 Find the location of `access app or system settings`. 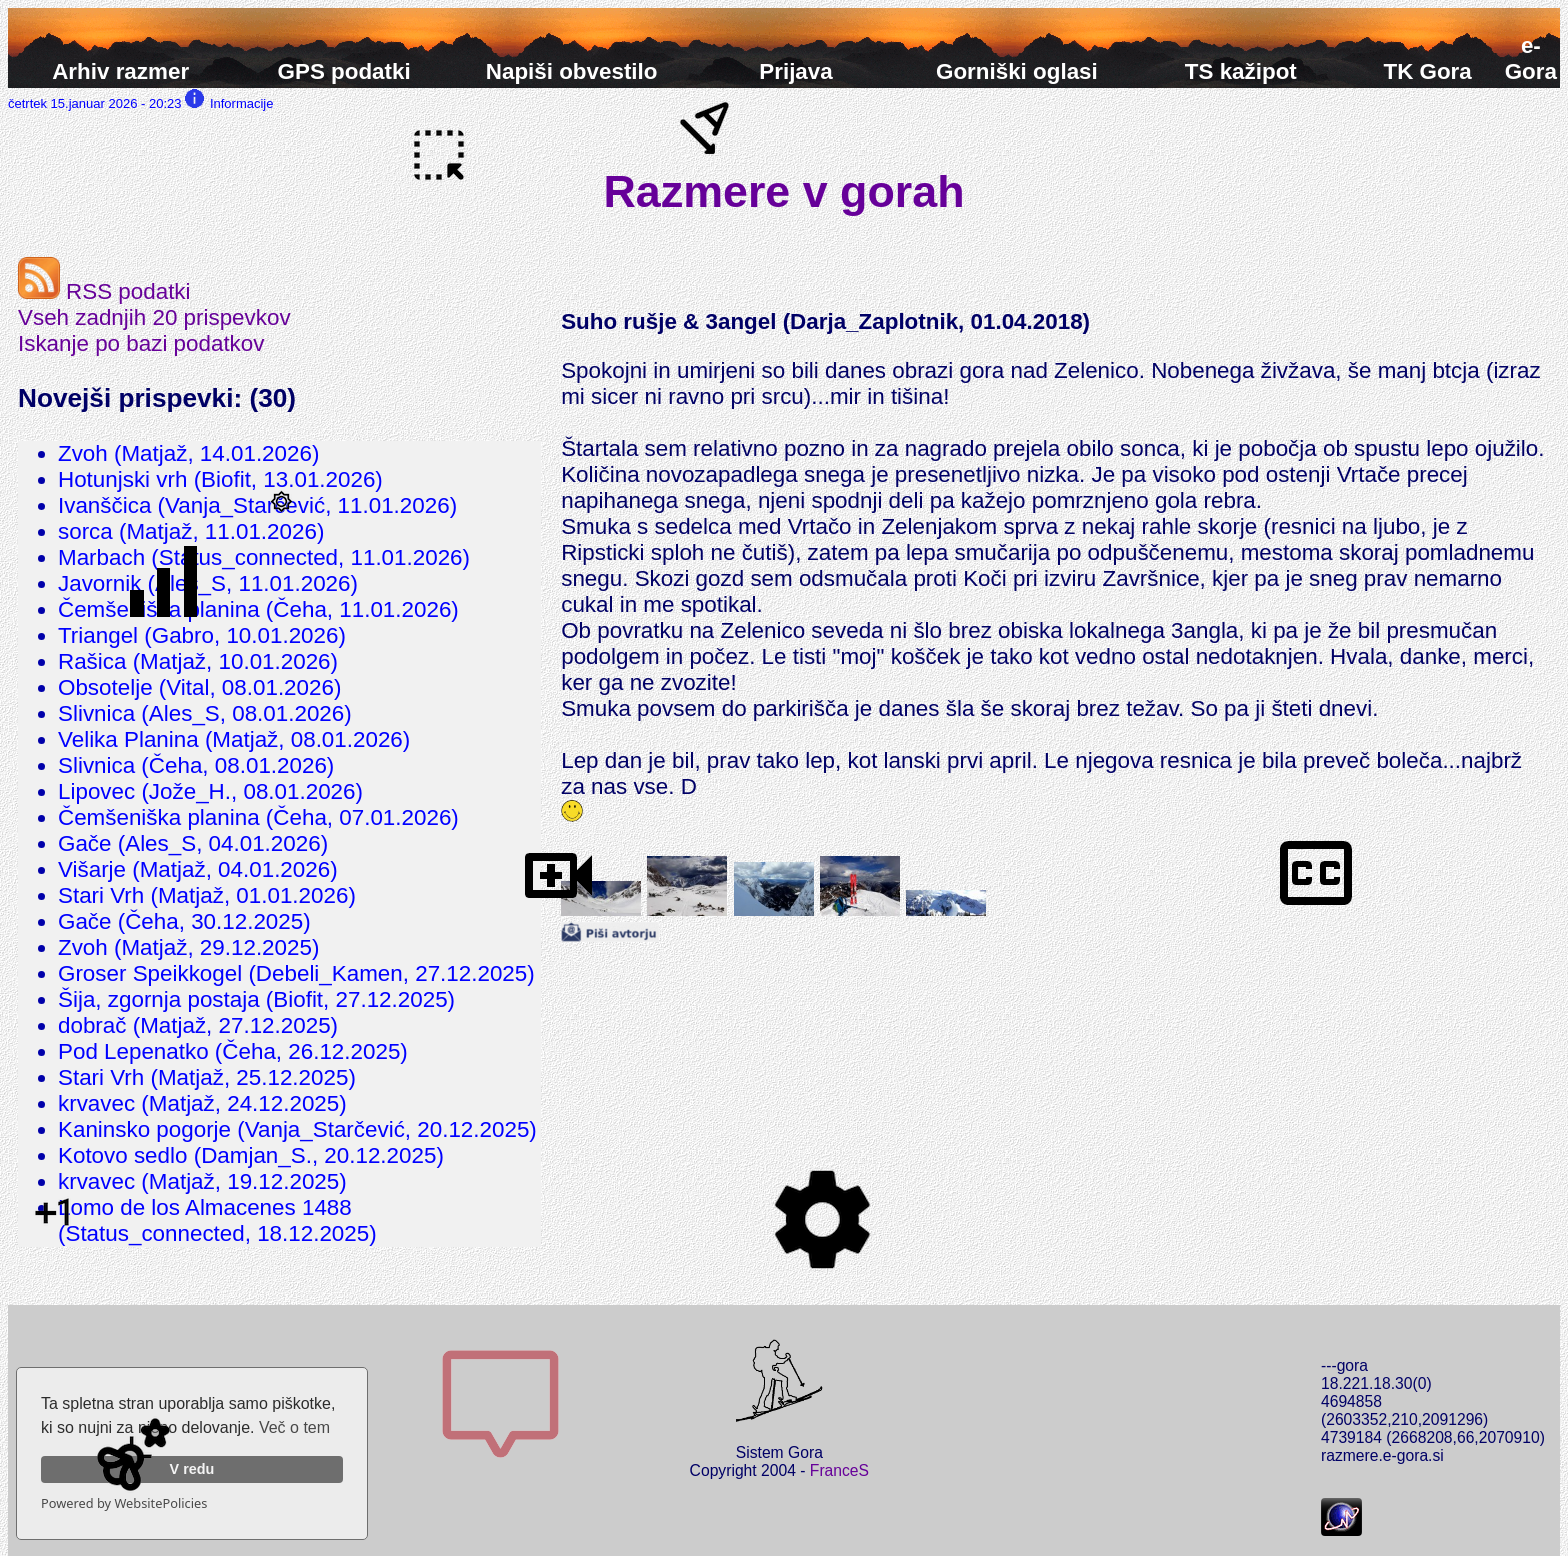

access app or system settings is located at coordinates (822, 1219).